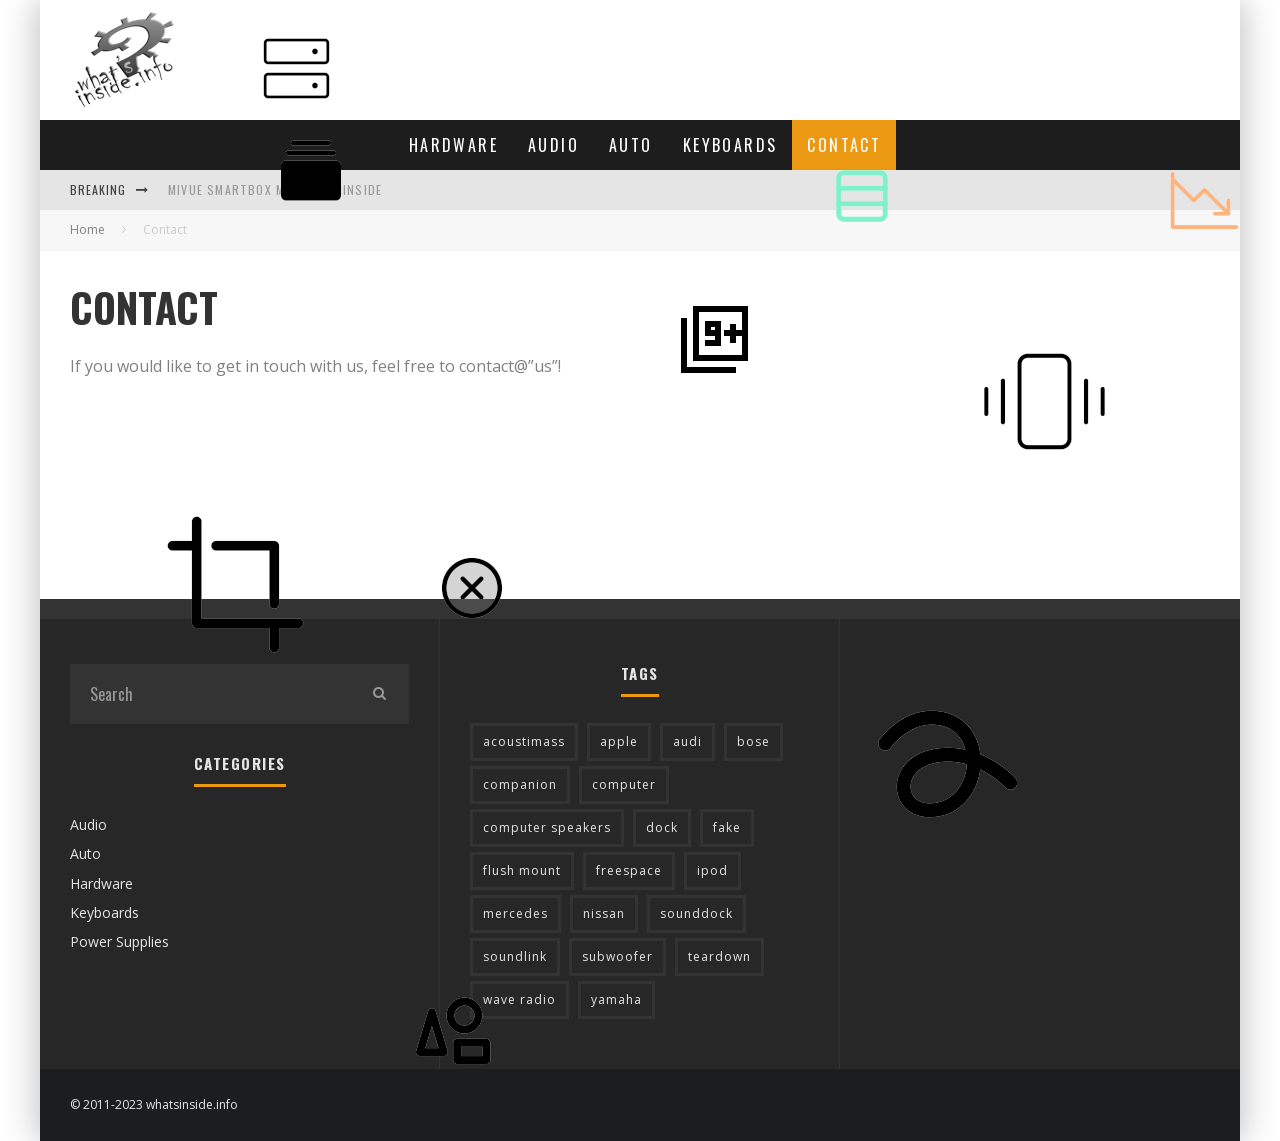 This screenshot has width=1280, height=1141. Describe the element at coordinates (862, 196) in the screenshot. I see `switch to list view` at that location.